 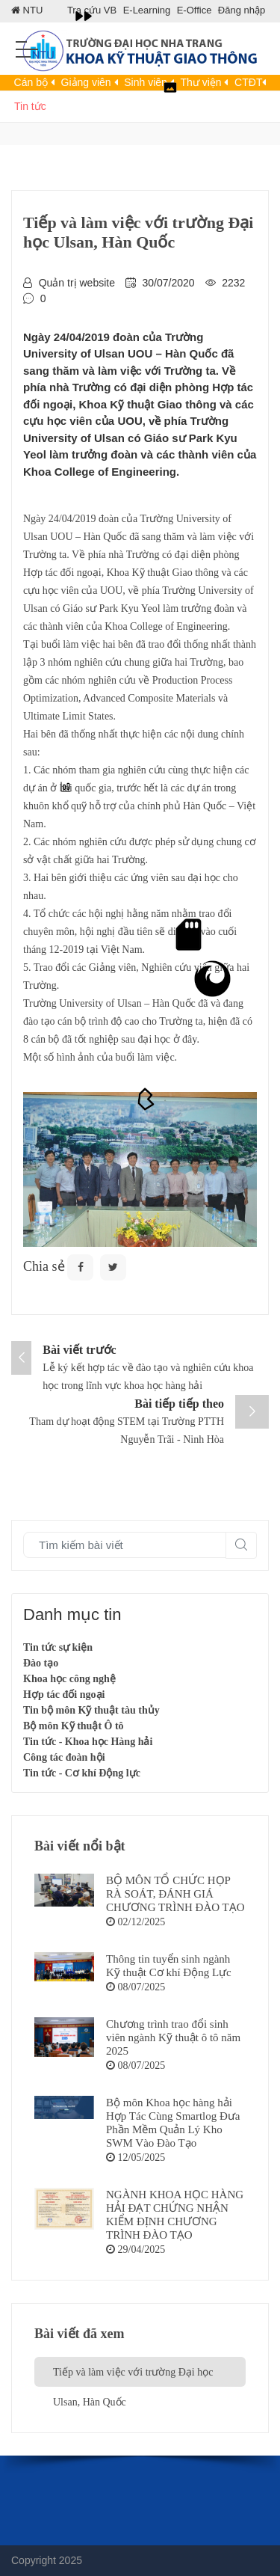 What do you see at coordinates (146, 1099) in the screenshot?
I see `bulma CSS framework logo` at bounding box center [146, 1099].